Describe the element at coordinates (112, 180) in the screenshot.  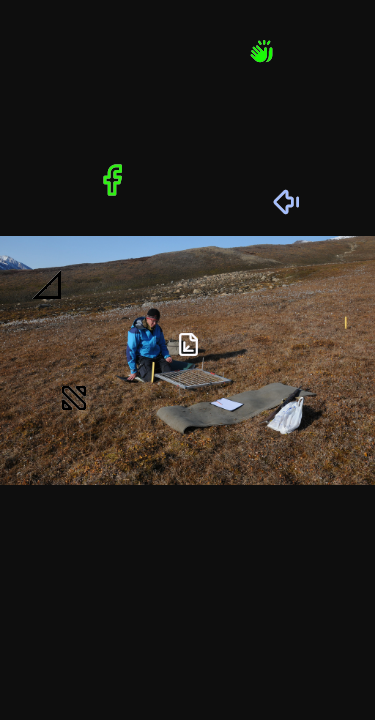
I see `open Facebook app` at that location.